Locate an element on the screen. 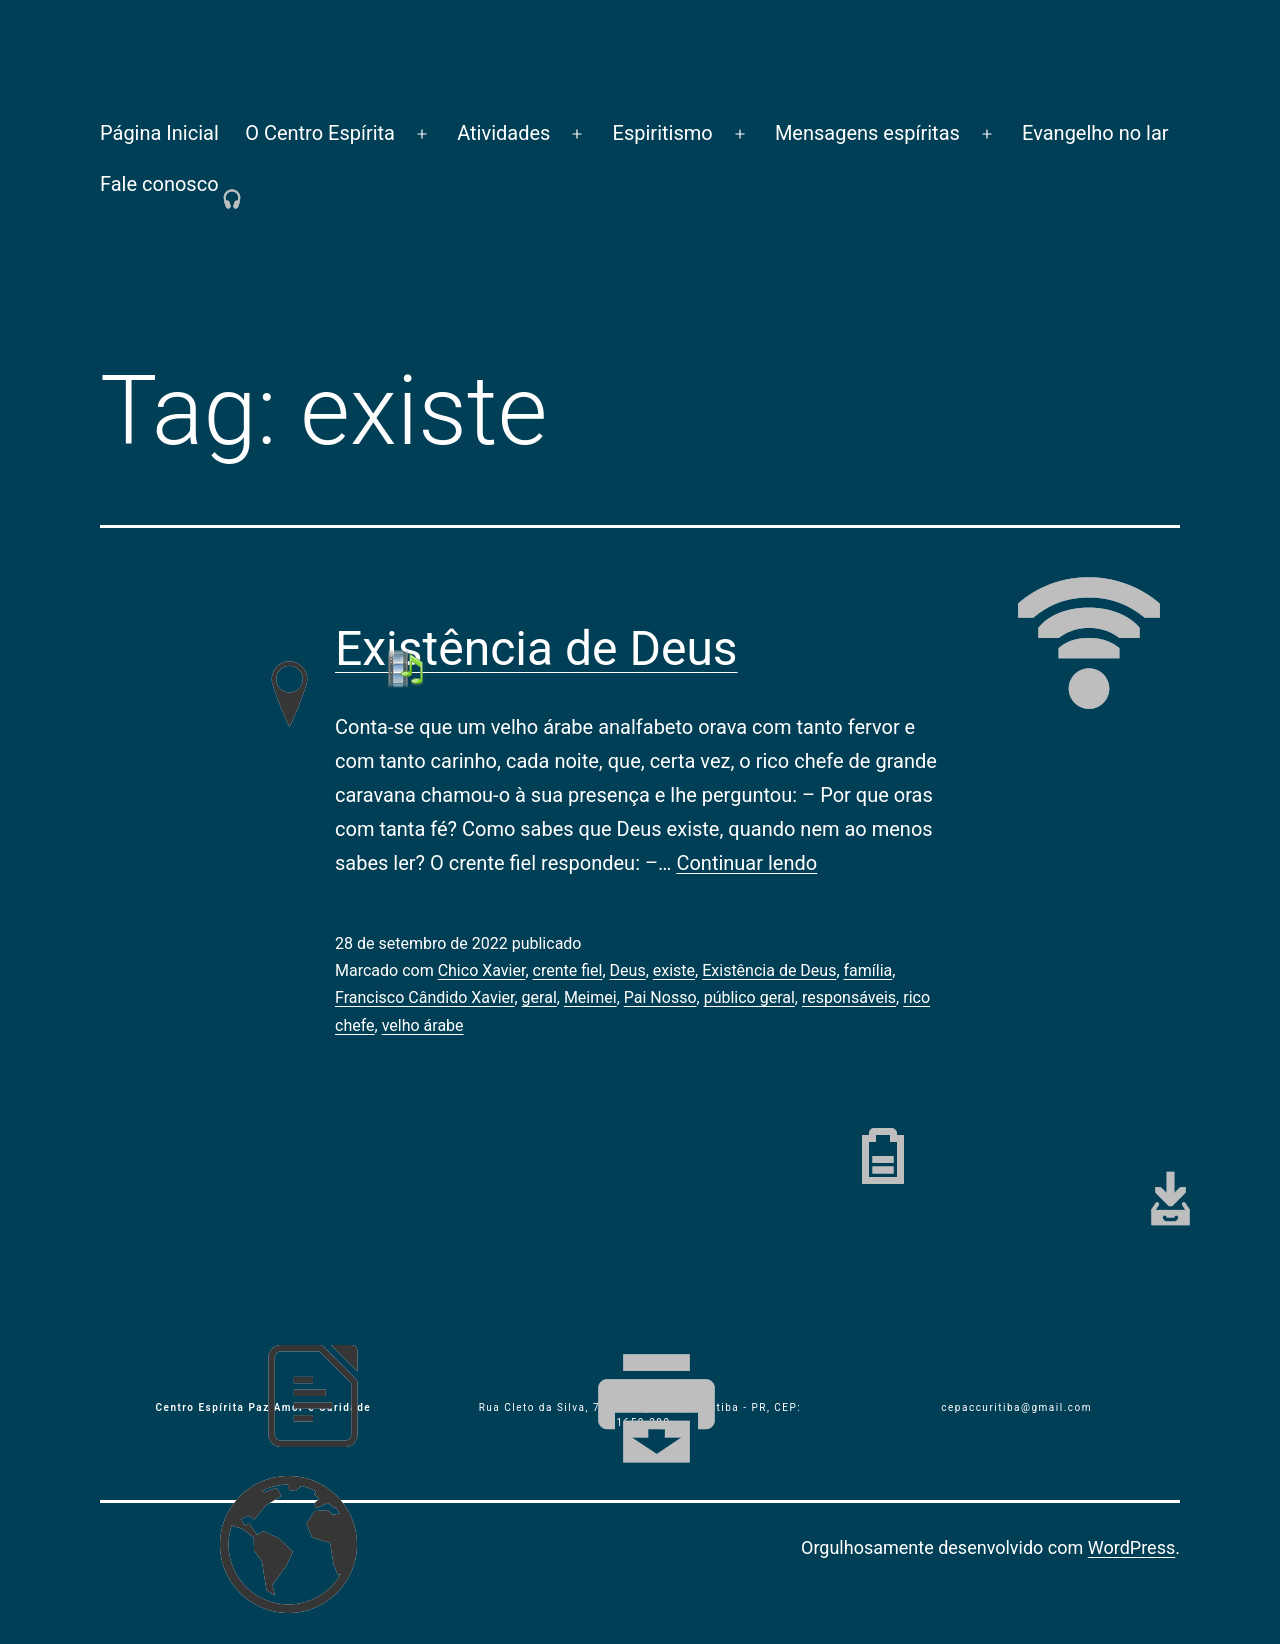 This screenshot has height=1644, width=1280. access software sources and repository settings is located at coordinates (288, 1544).